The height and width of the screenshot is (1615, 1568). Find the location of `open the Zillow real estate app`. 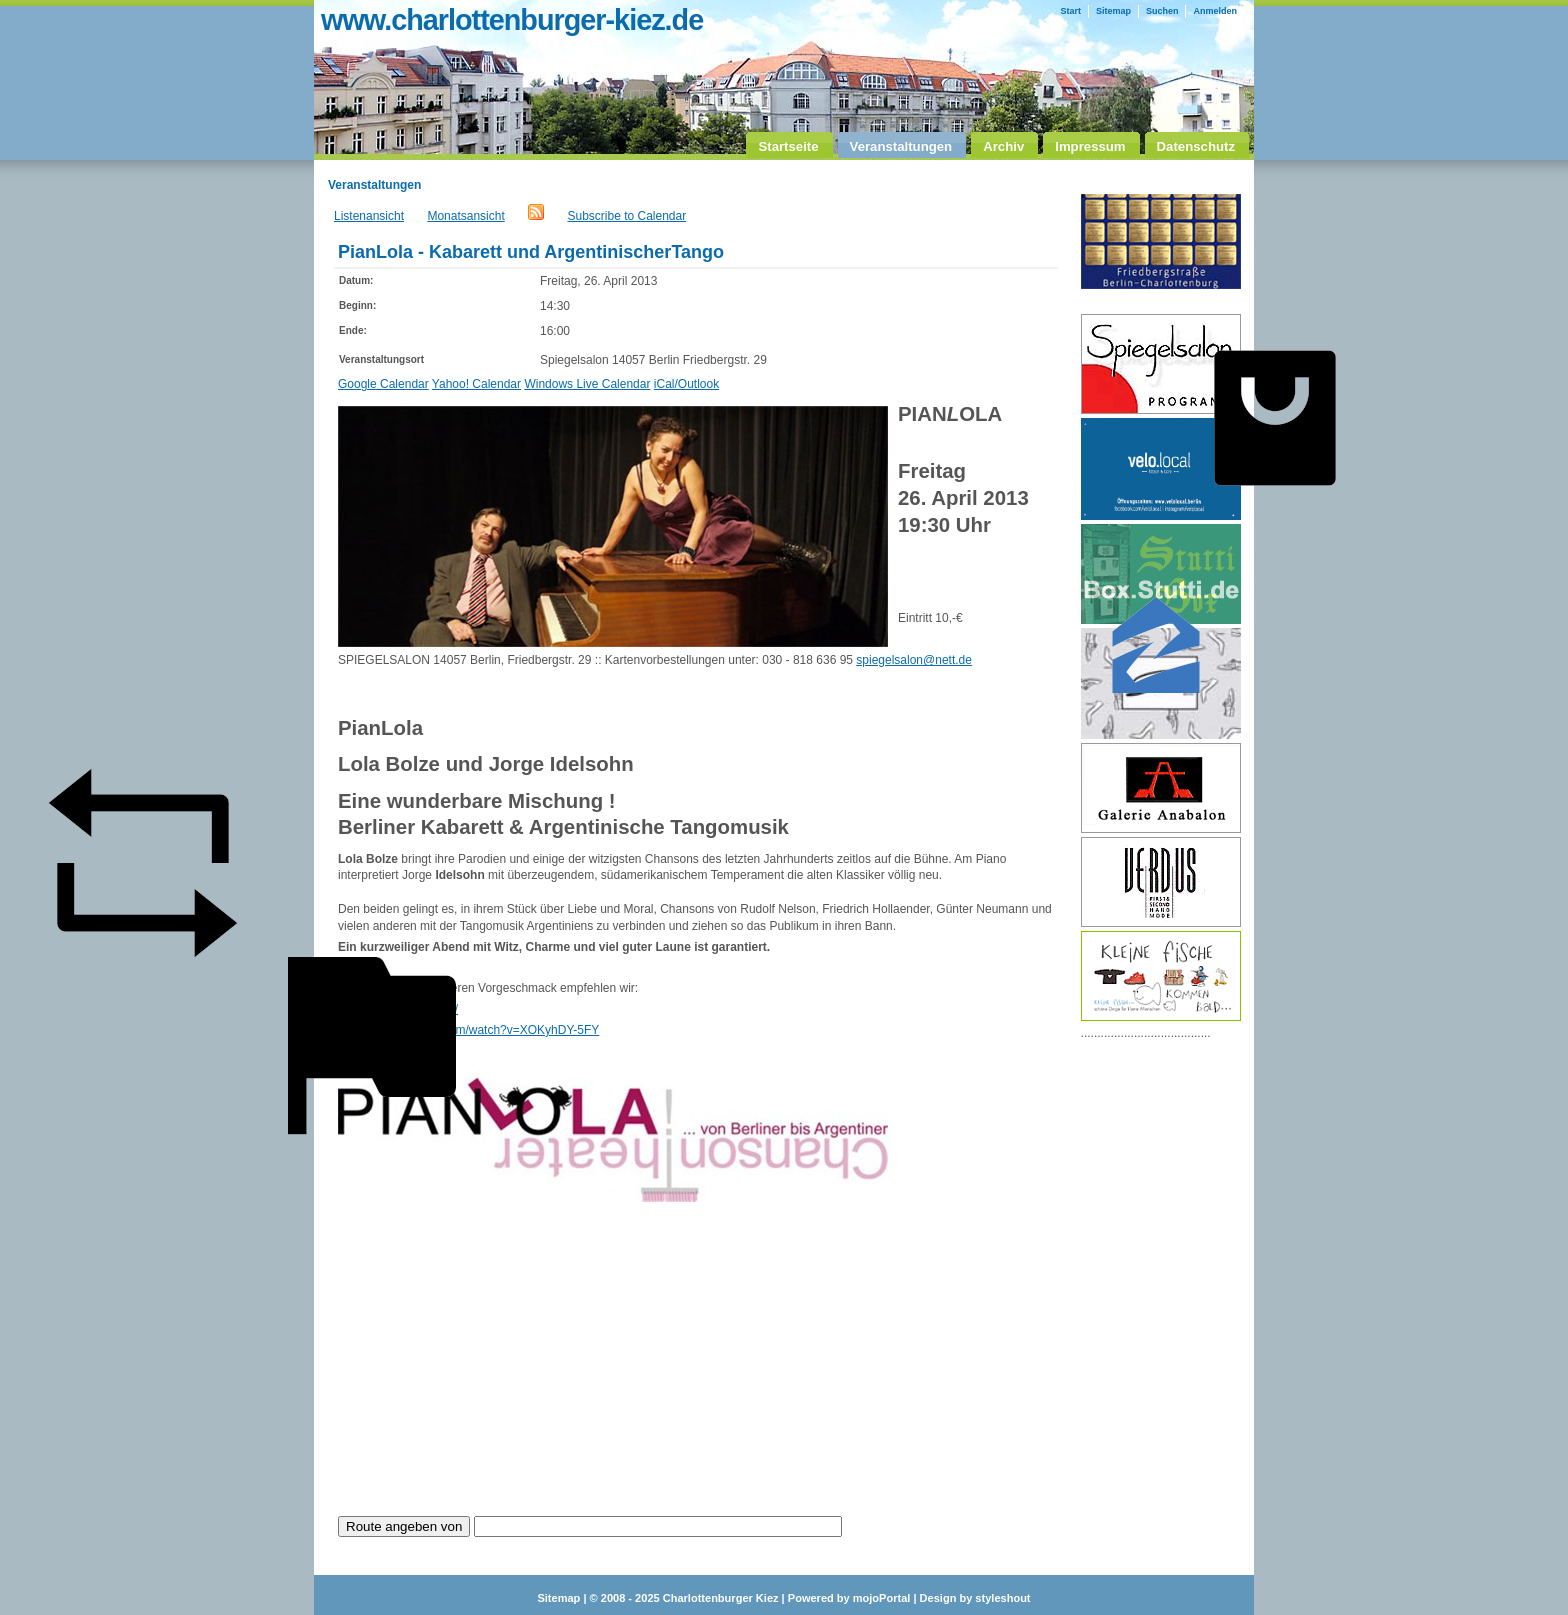

open the Zillow real estate app is located at coordinates (1156, 645).